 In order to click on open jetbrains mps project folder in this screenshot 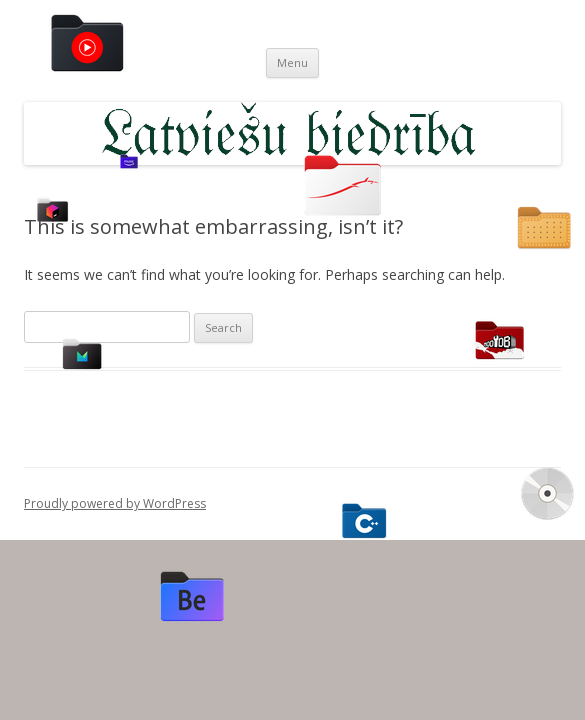, I will do `click(82, 355)`.